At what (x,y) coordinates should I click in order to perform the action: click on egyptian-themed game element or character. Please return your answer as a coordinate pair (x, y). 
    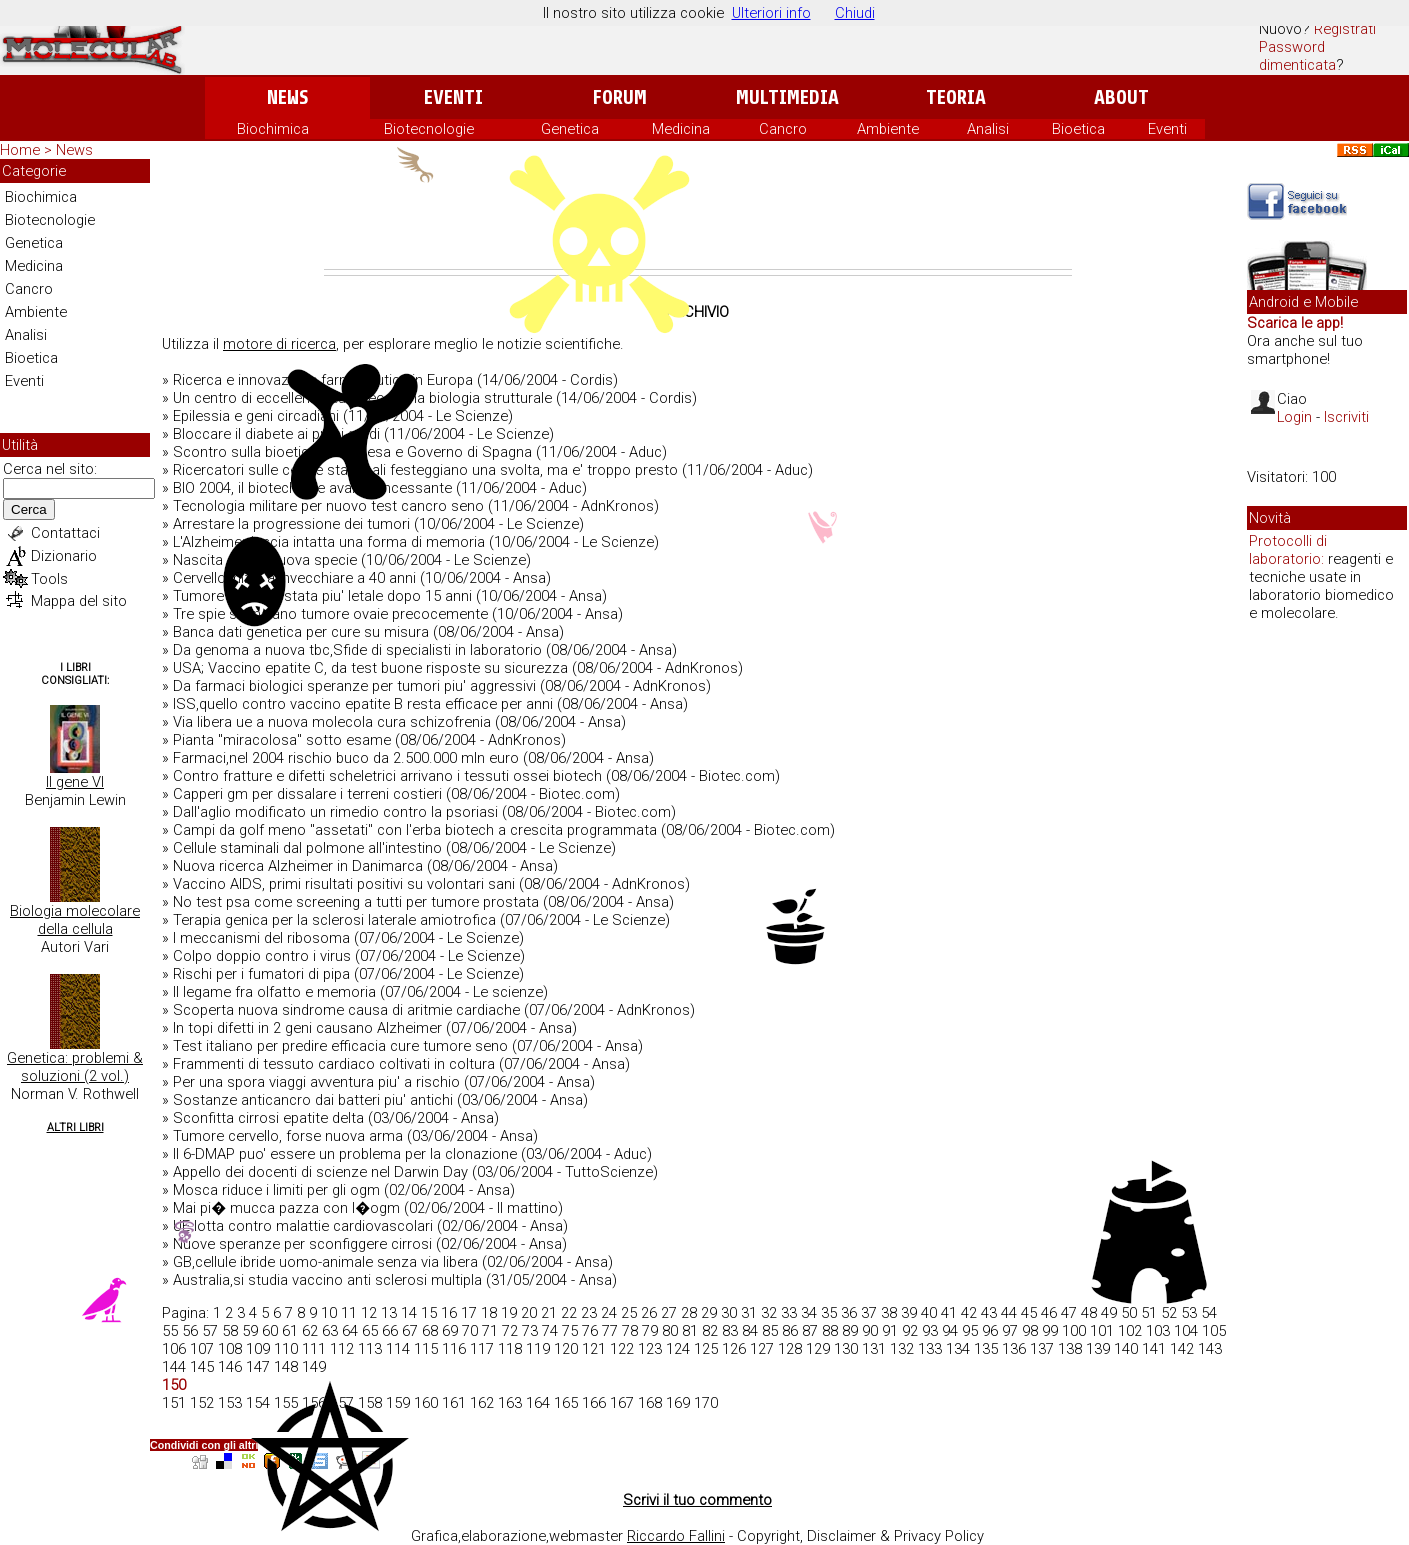
    Looking at the image, I should click on (104, 1300).